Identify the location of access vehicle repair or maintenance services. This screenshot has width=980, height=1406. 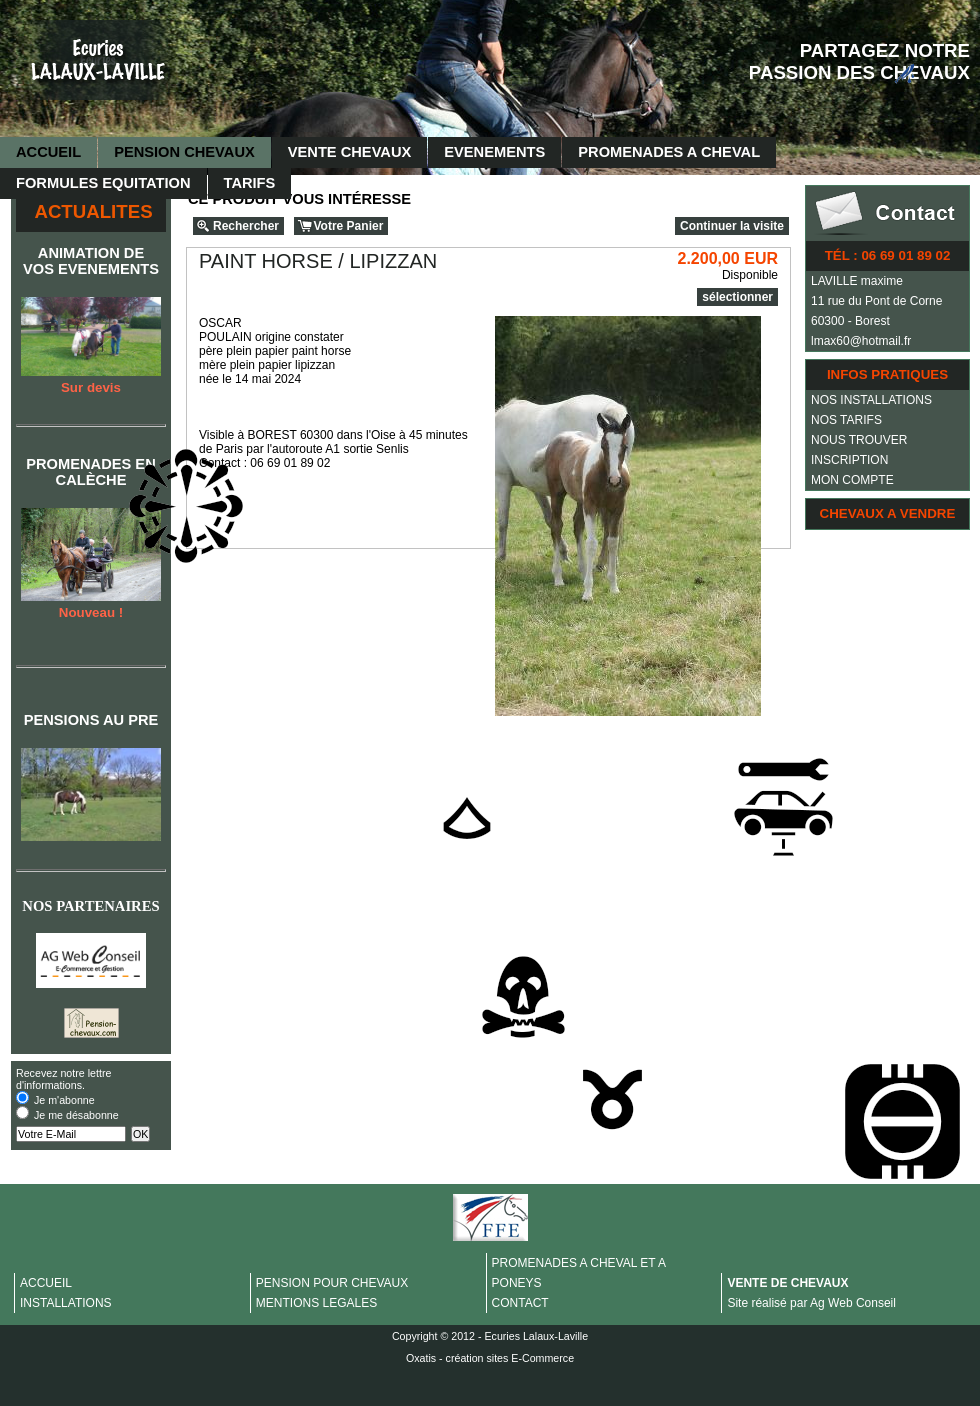
(783, 806).